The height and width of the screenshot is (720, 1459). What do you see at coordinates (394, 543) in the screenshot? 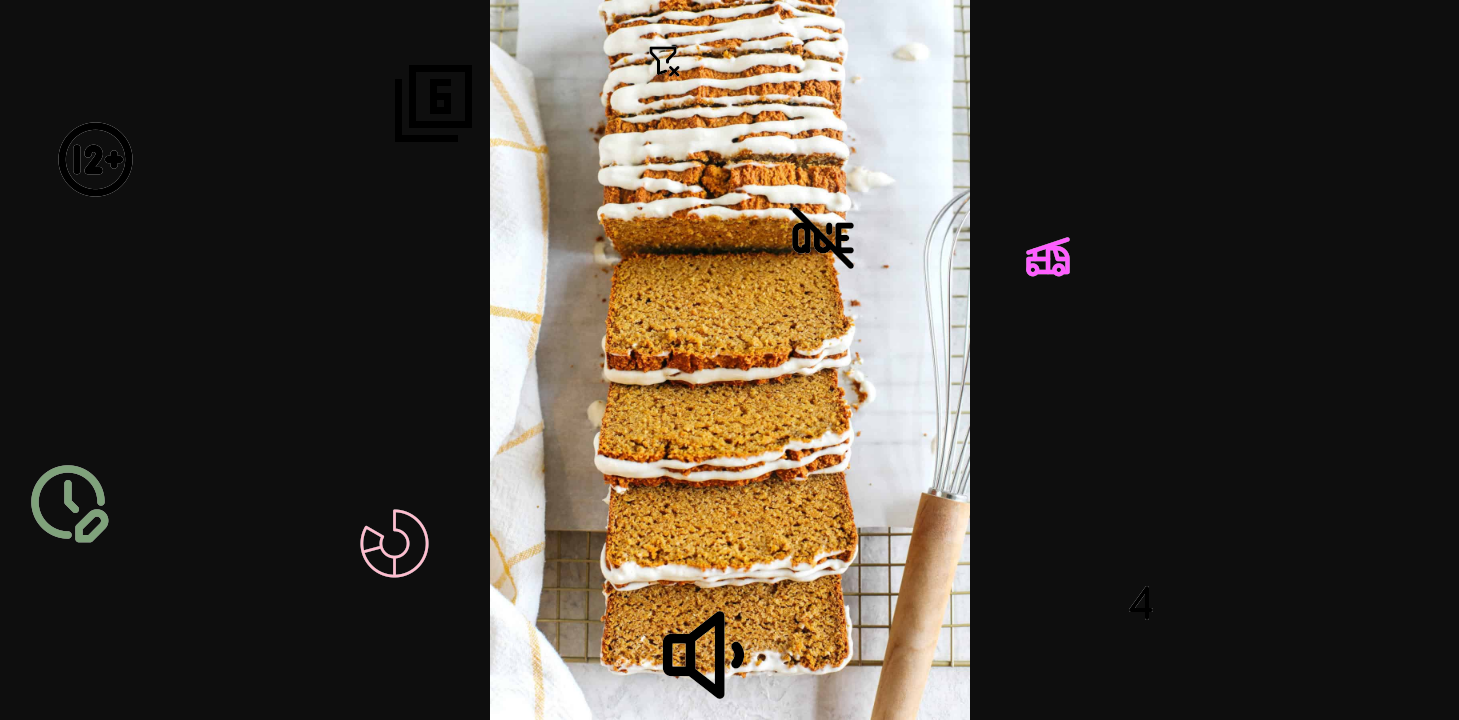
I see `view analytics or statistics breakdown` at bounding box center [394, 543].